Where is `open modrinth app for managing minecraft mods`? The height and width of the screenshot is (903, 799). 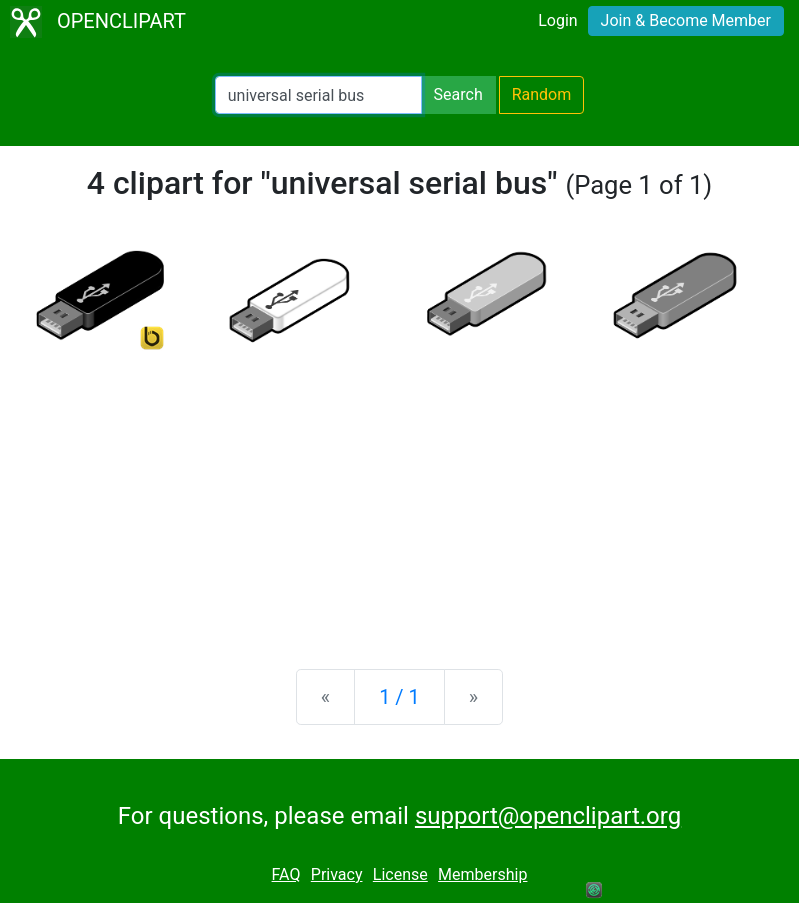 open modrinth app for managing minecraft mods is located at coordinates (594, 890).